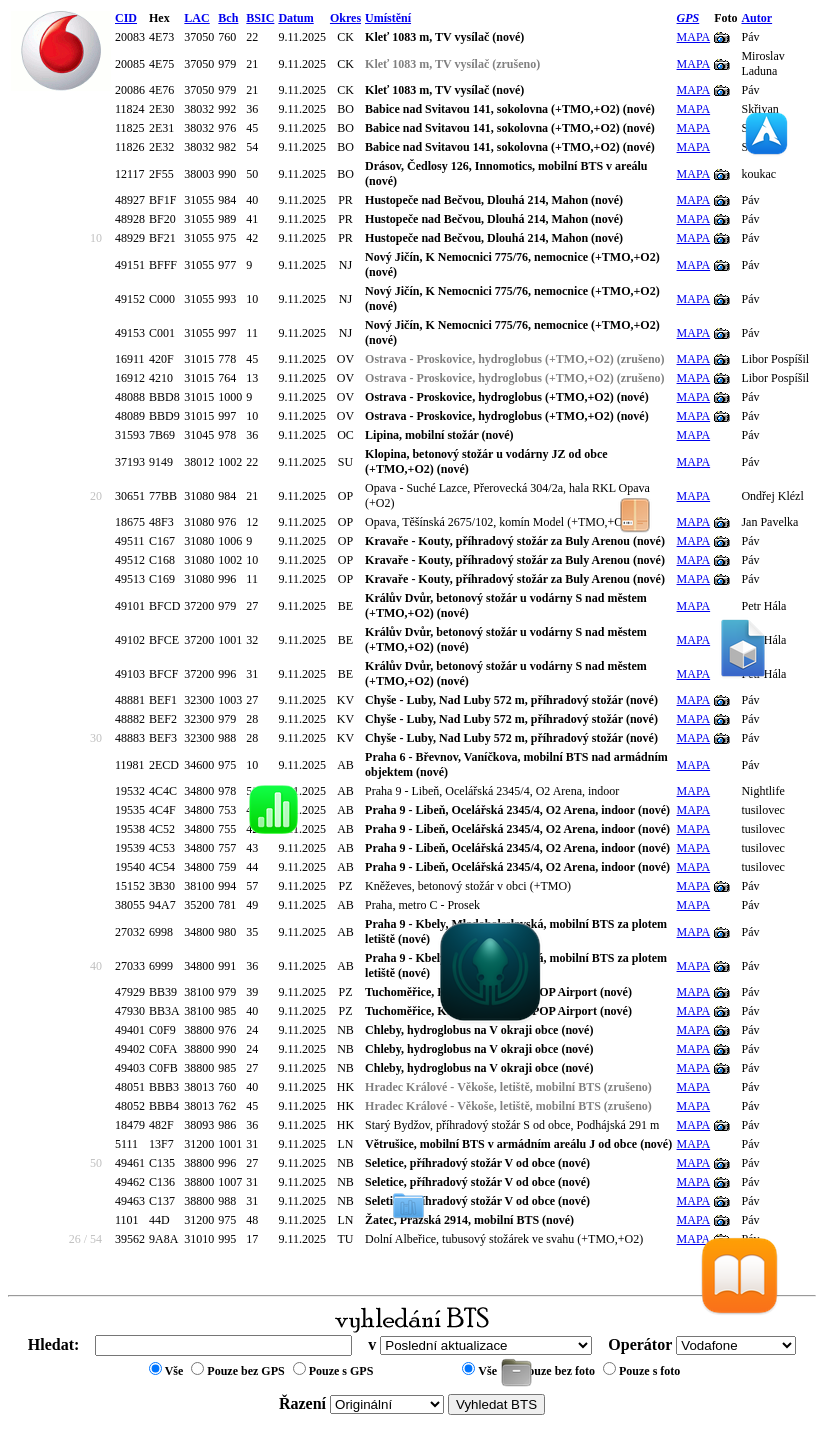 The image size is (824, 1431). I want to click on open the nautilus file manager, so click(516, 1372).